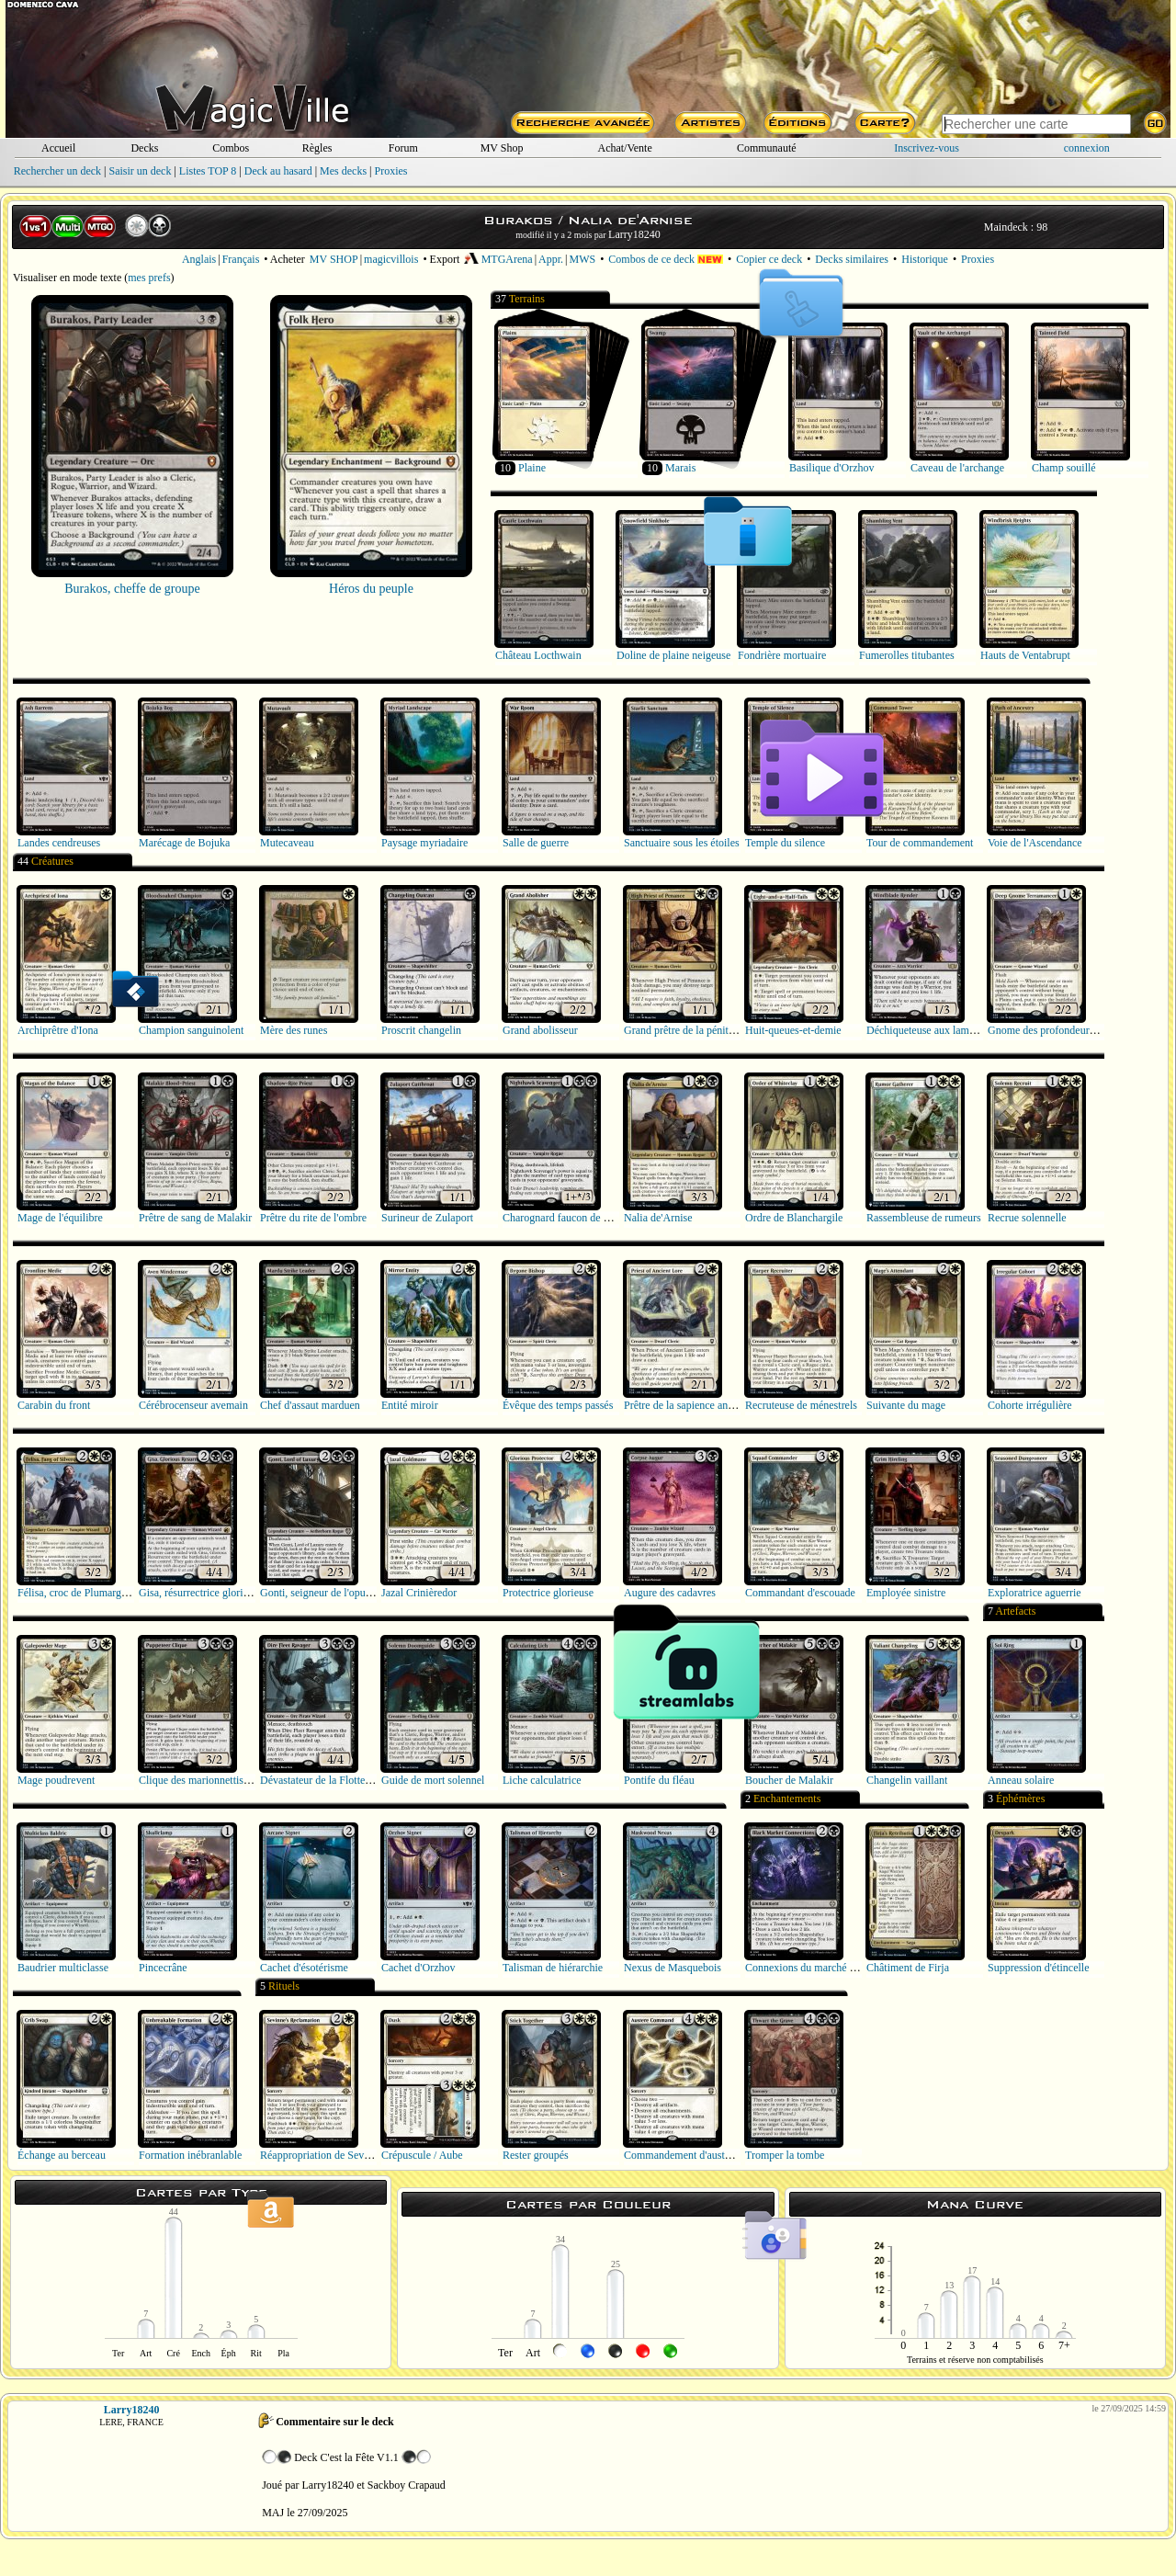  I want to click on open microsoft contacts folder, so click(775, 2237).